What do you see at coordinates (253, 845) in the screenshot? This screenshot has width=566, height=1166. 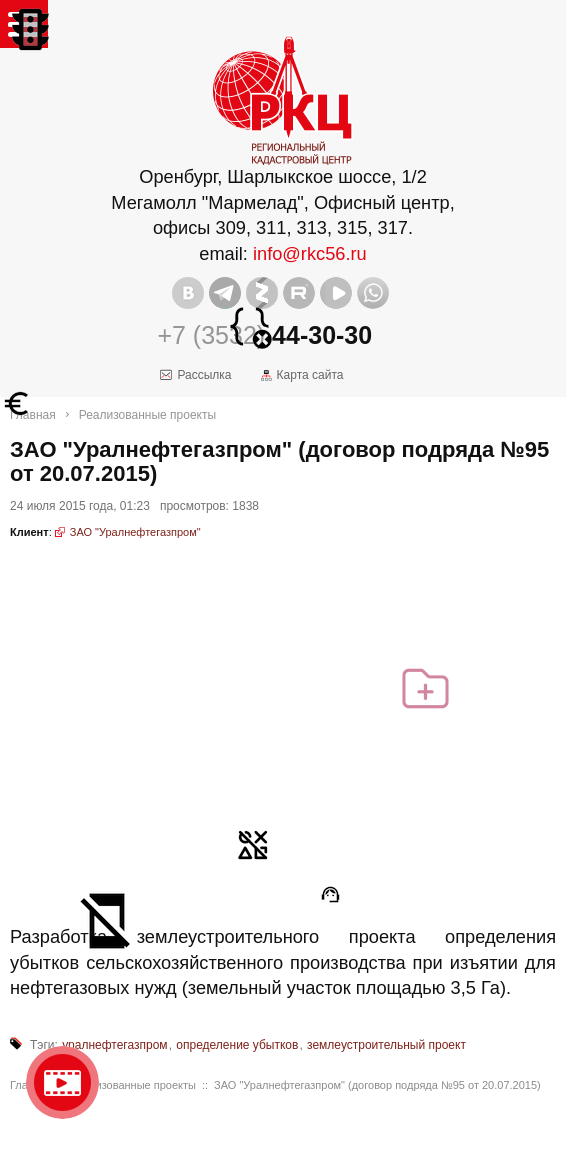 I see `disable icon display` at bounding box center [253, 845].